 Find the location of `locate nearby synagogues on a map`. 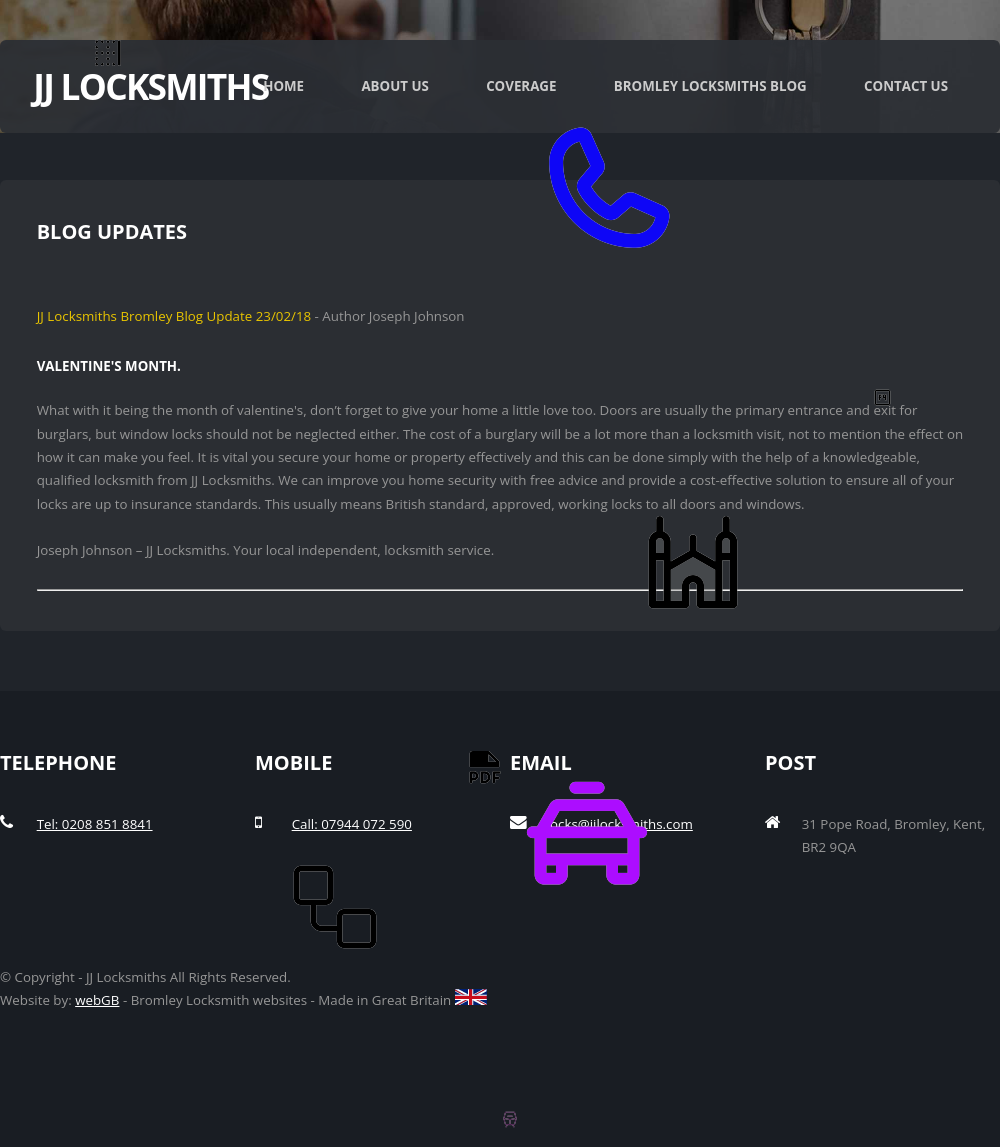

locate nearby synagogues on a map is located at coordinates (693, 564).